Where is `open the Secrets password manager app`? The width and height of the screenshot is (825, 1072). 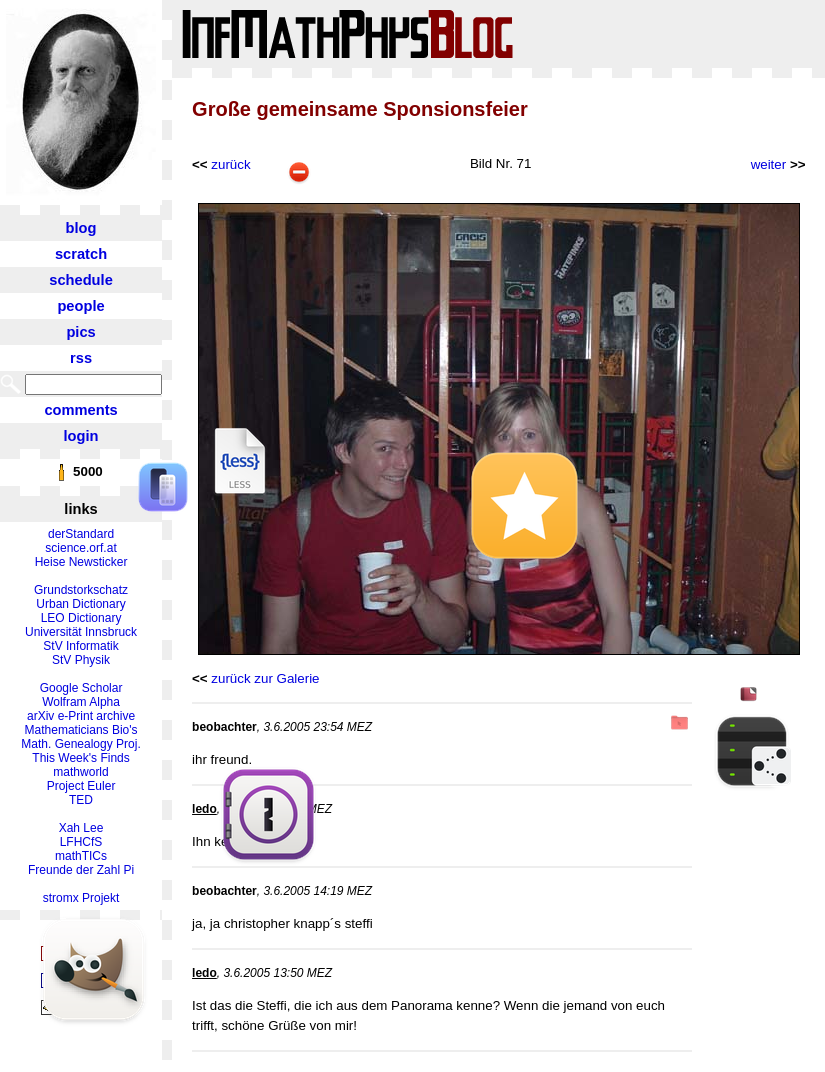 open the Secrets password manager app is located at coordinates (268, 814).